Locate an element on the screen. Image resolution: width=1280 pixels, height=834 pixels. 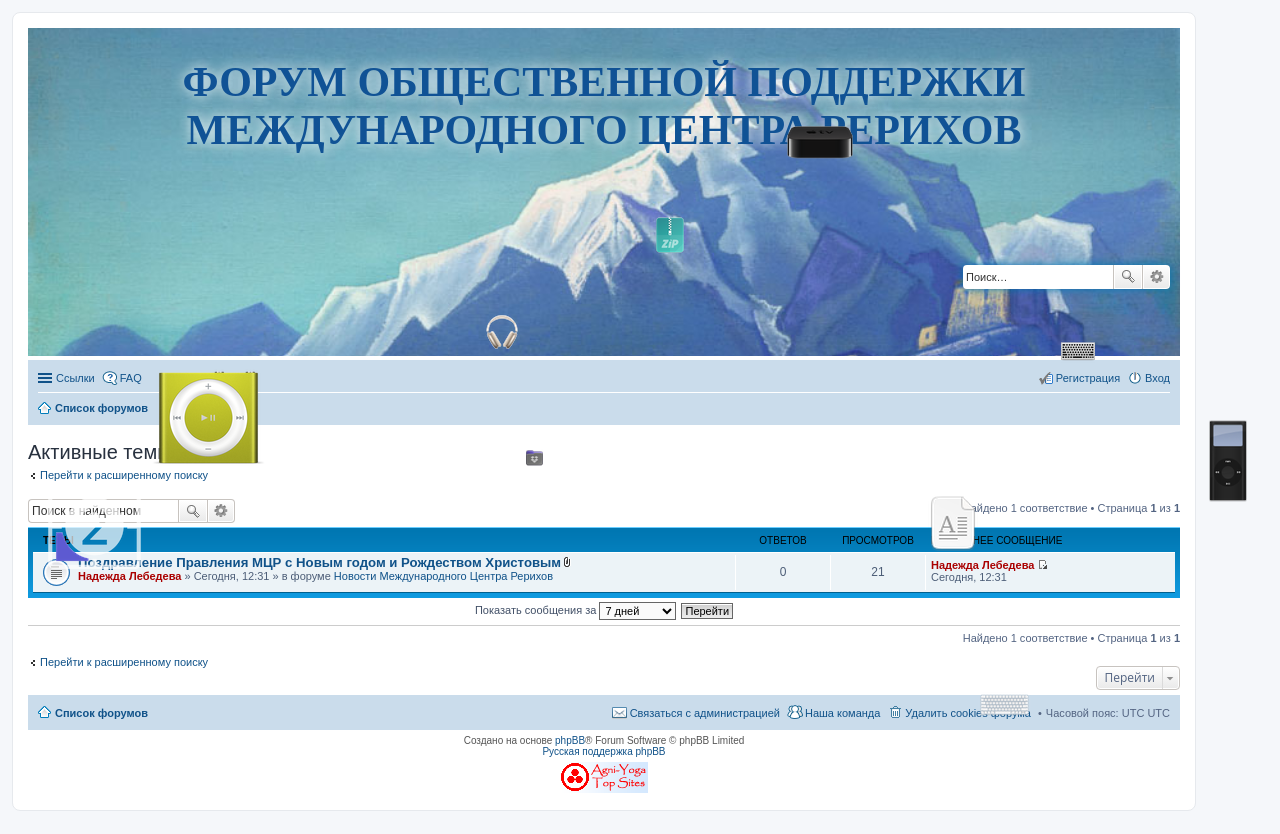
iPod shuffle device connected is located at coordinates (208, 417).